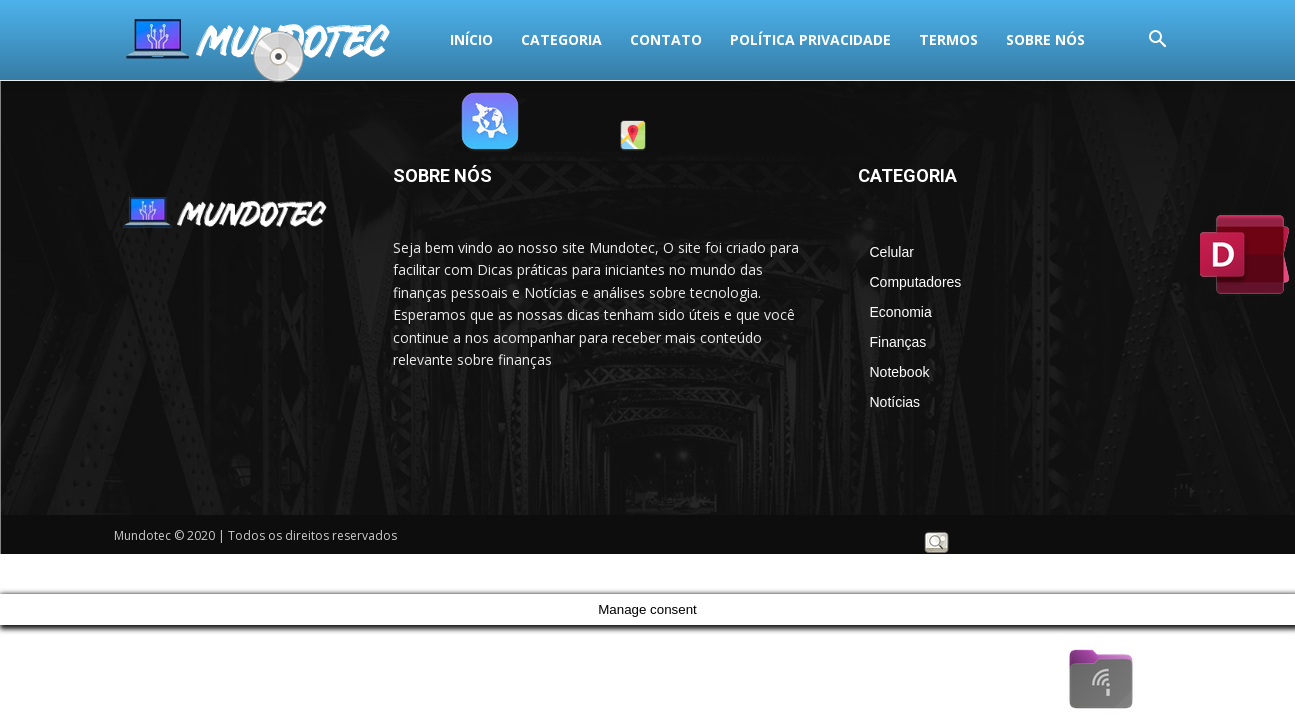  What do you see at coordinates (633, 135) in the screenshot?
I see `a geo+json geographic data file` at bounding box center [633, 135].